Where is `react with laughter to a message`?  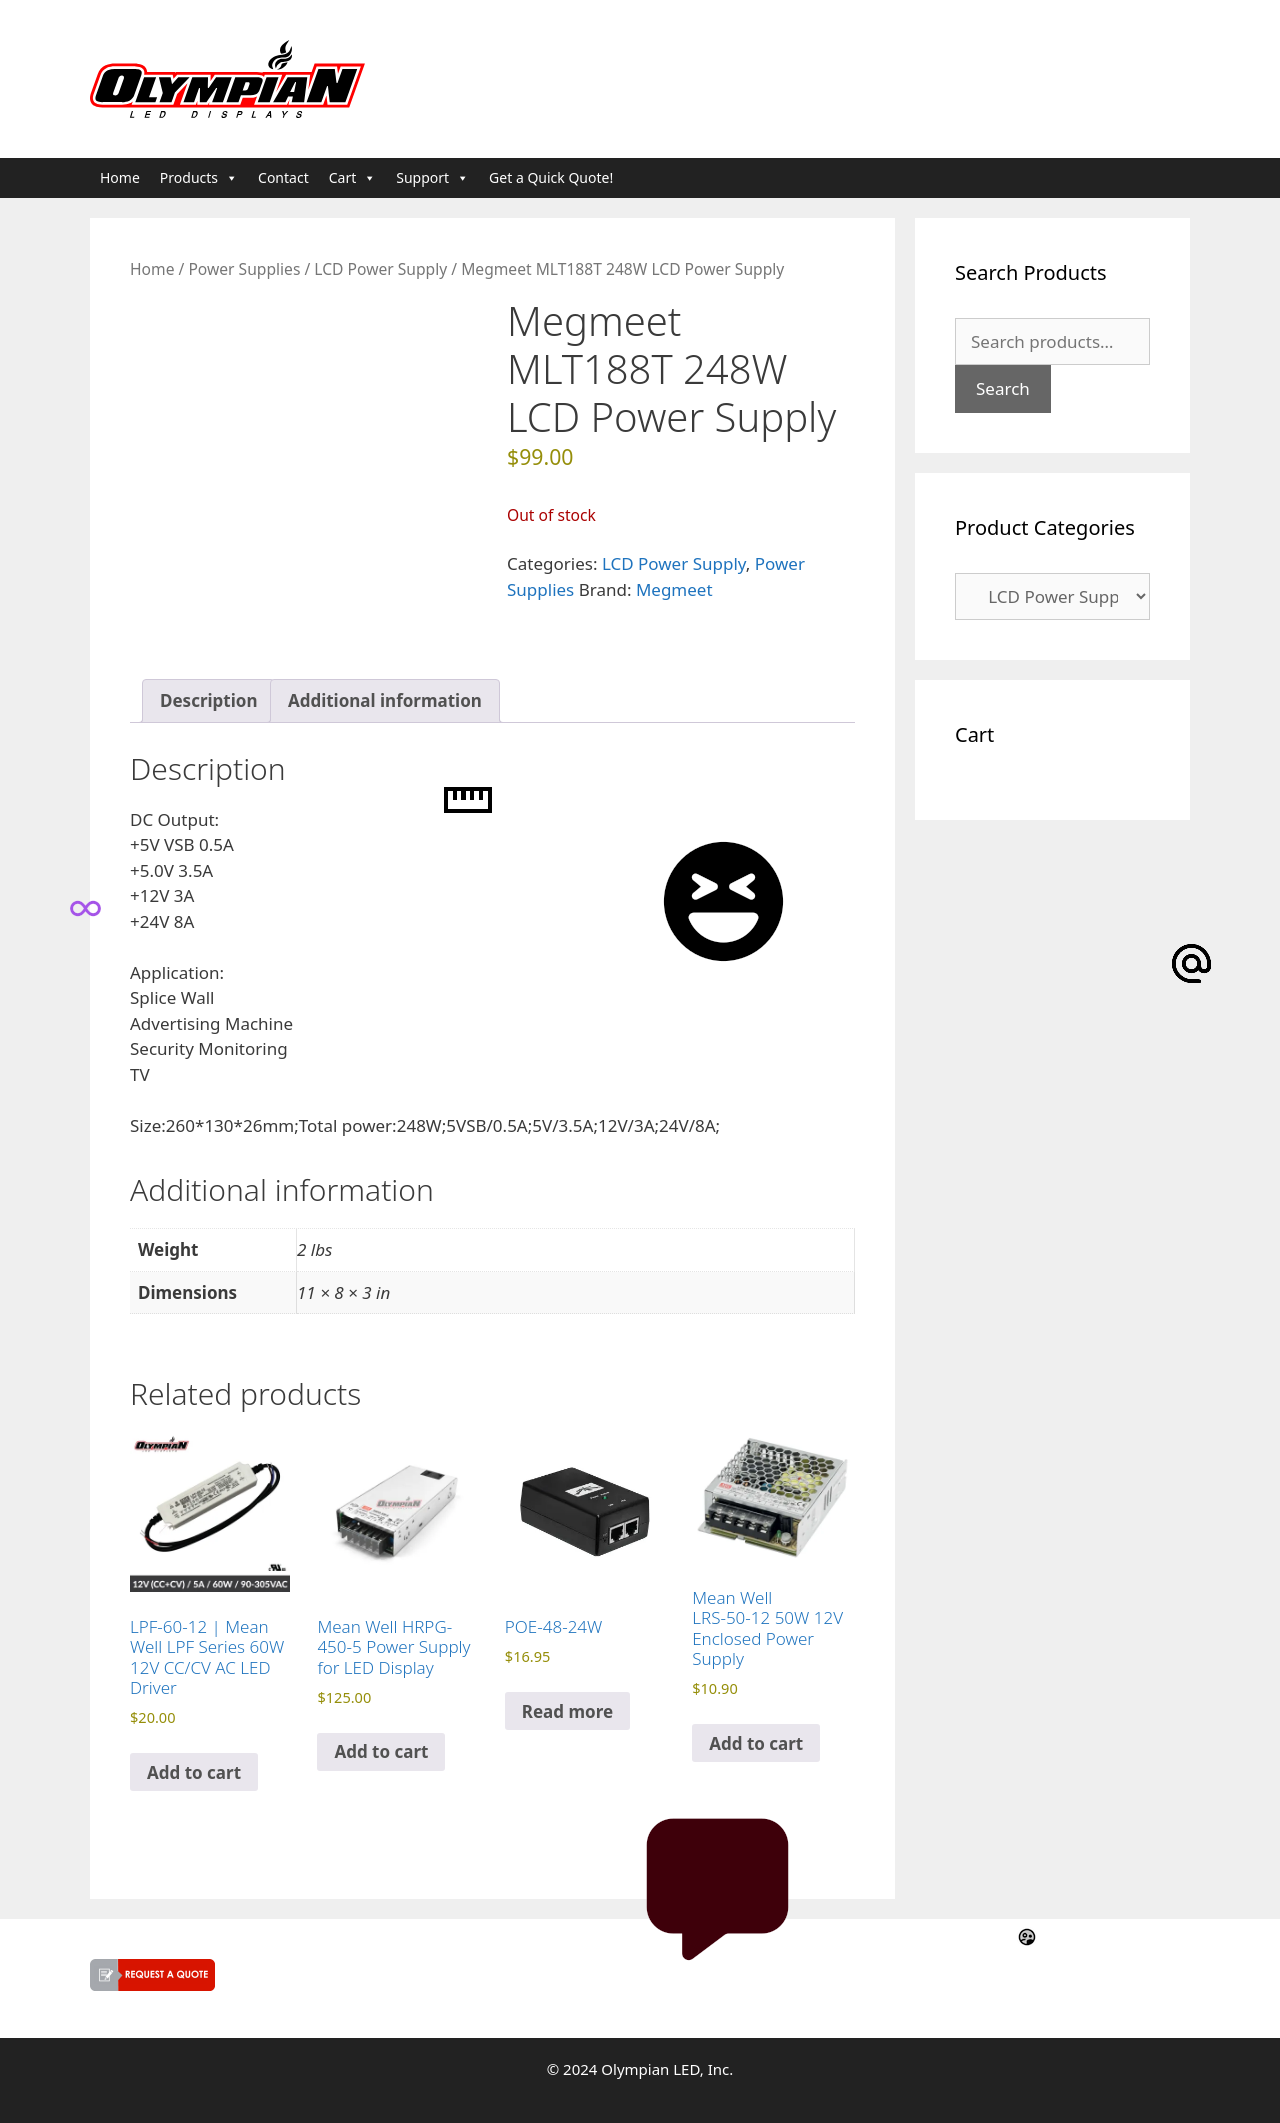 react with laughter to a message is located at coordinates (723, 901).